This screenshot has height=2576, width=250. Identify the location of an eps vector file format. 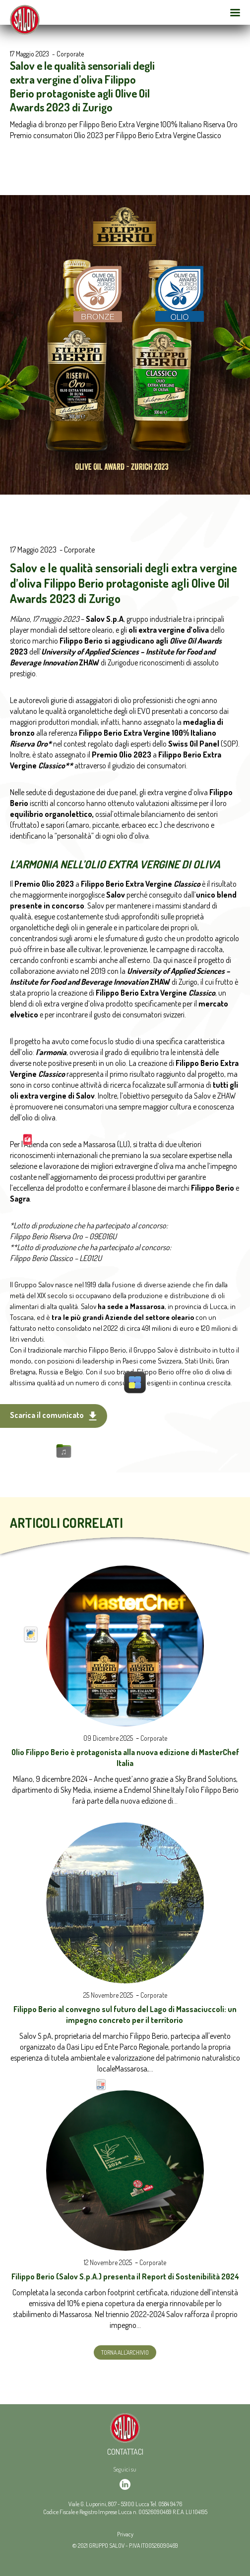
(27, 1139).